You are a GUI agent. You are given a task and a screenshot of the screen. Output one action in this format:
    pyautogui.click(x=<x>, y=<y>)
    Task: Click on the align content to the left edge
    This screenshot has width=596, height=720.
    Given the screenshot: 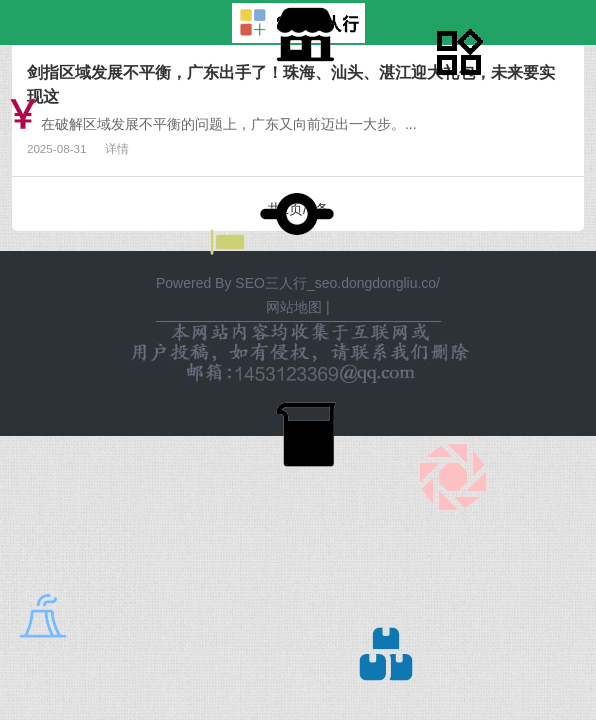 What is the action you would take?
    pyautogui.click(x=227, y=242)
    